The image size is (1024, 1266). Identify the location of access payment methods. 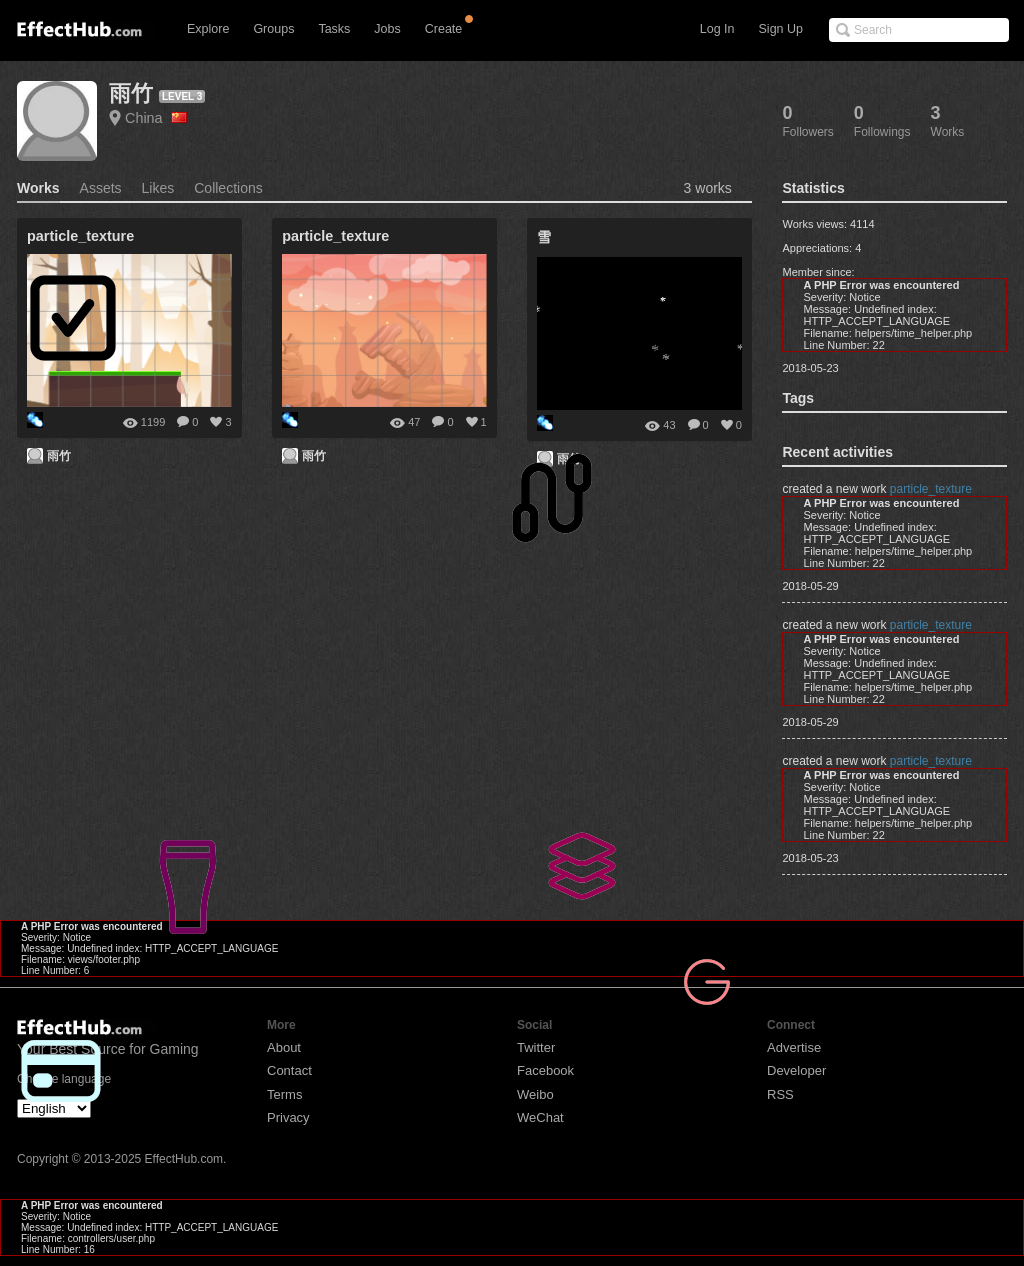
(61, 1071).